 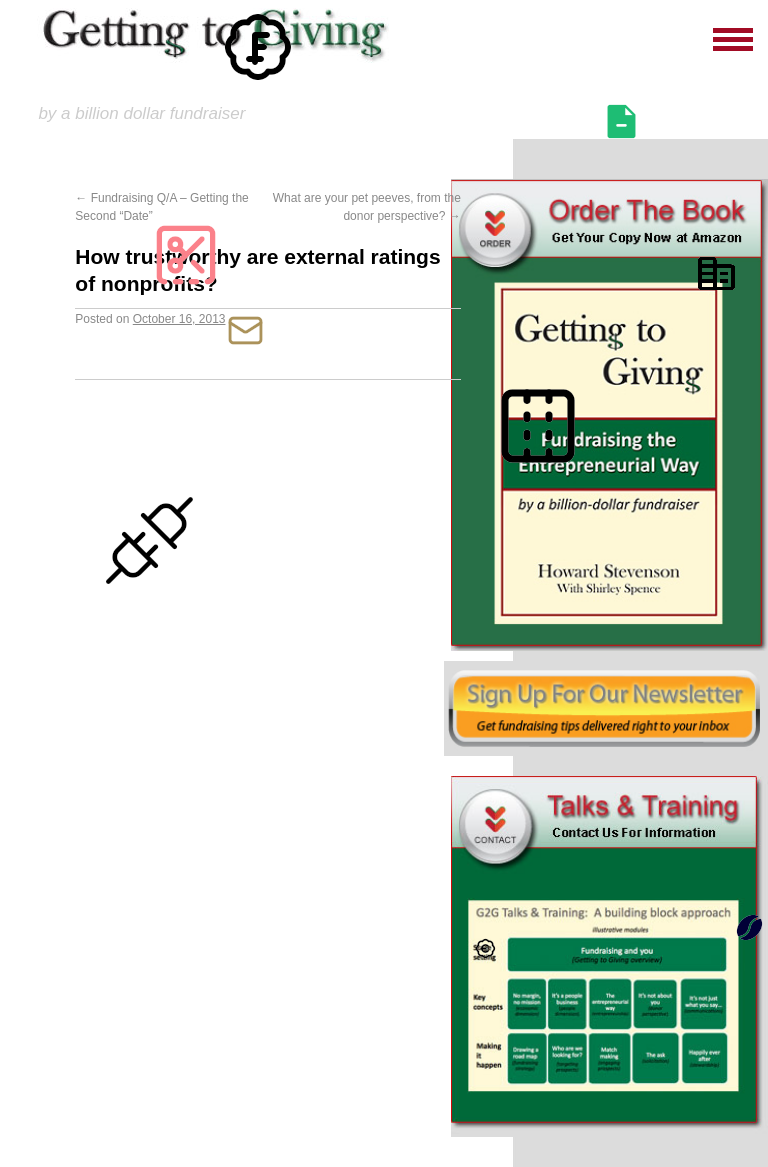 I want to click on indicates euro currency or pricing, so click(x=485, y=948).